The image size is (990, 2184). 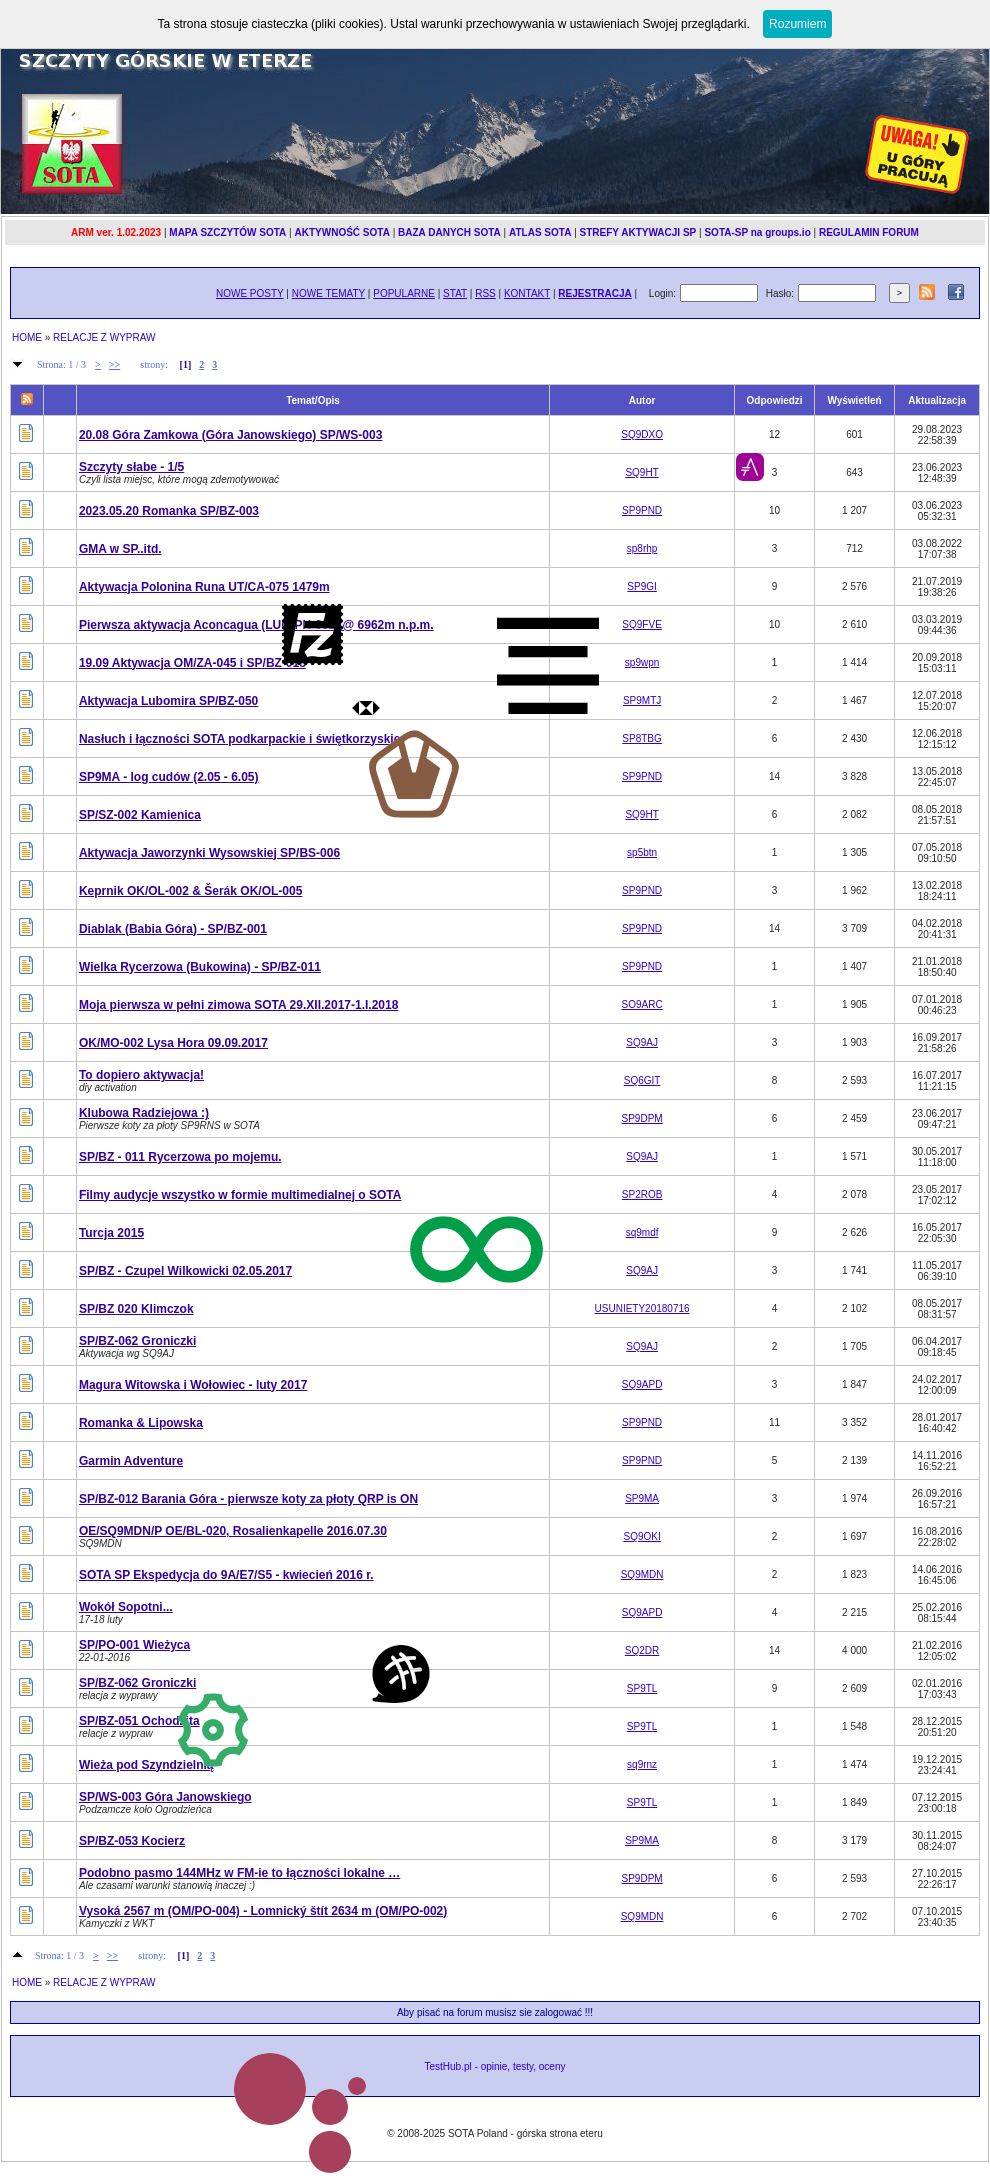 What do you see at coordinates (414, 774) in the screenshot?
I see `sfml framework or library branding` at bounding box center [414, 774].